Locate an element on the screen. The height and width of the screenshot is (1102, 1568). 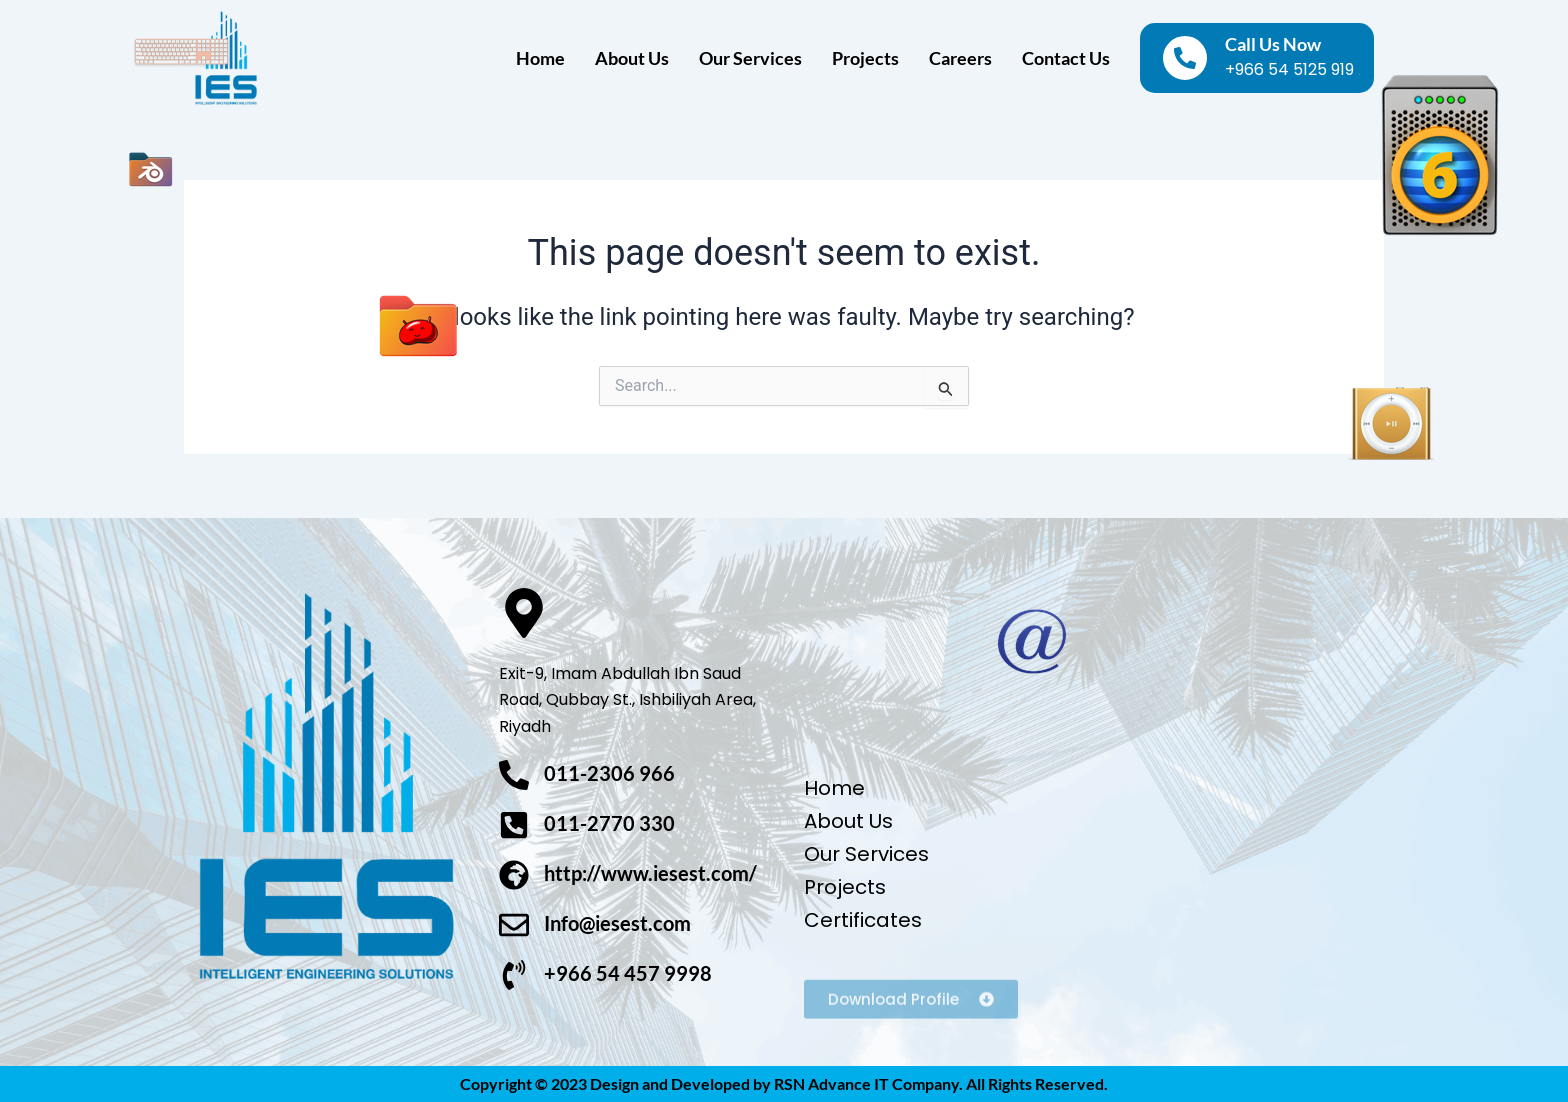
iPod shuffle device in orange is located at coordinates (1391, 423).